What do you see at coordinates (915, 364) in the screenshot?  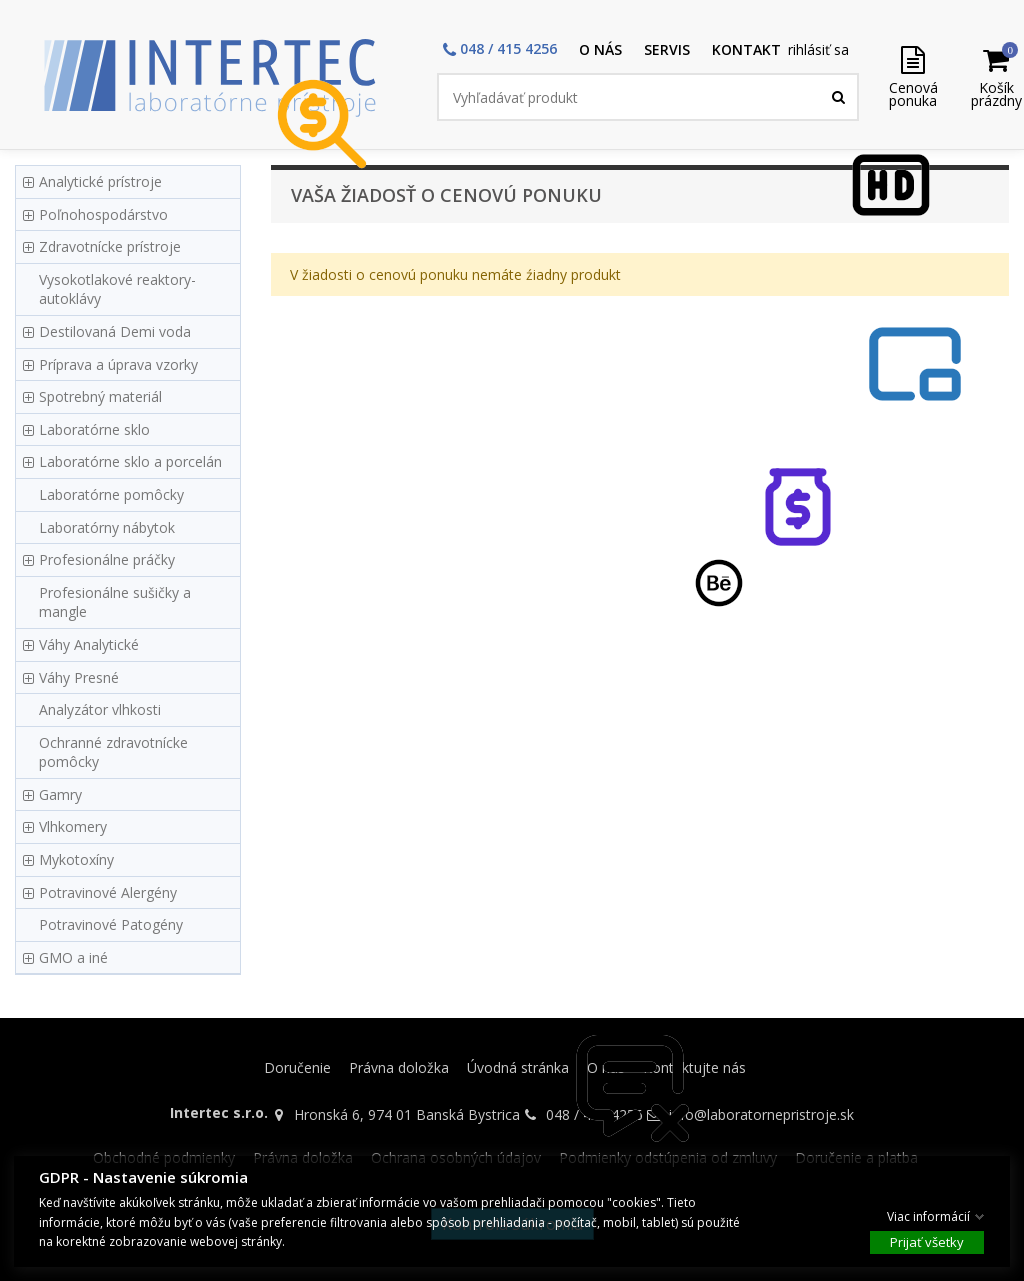 I see `enable picture-in-picture mode` at bounding box center [915, 364].